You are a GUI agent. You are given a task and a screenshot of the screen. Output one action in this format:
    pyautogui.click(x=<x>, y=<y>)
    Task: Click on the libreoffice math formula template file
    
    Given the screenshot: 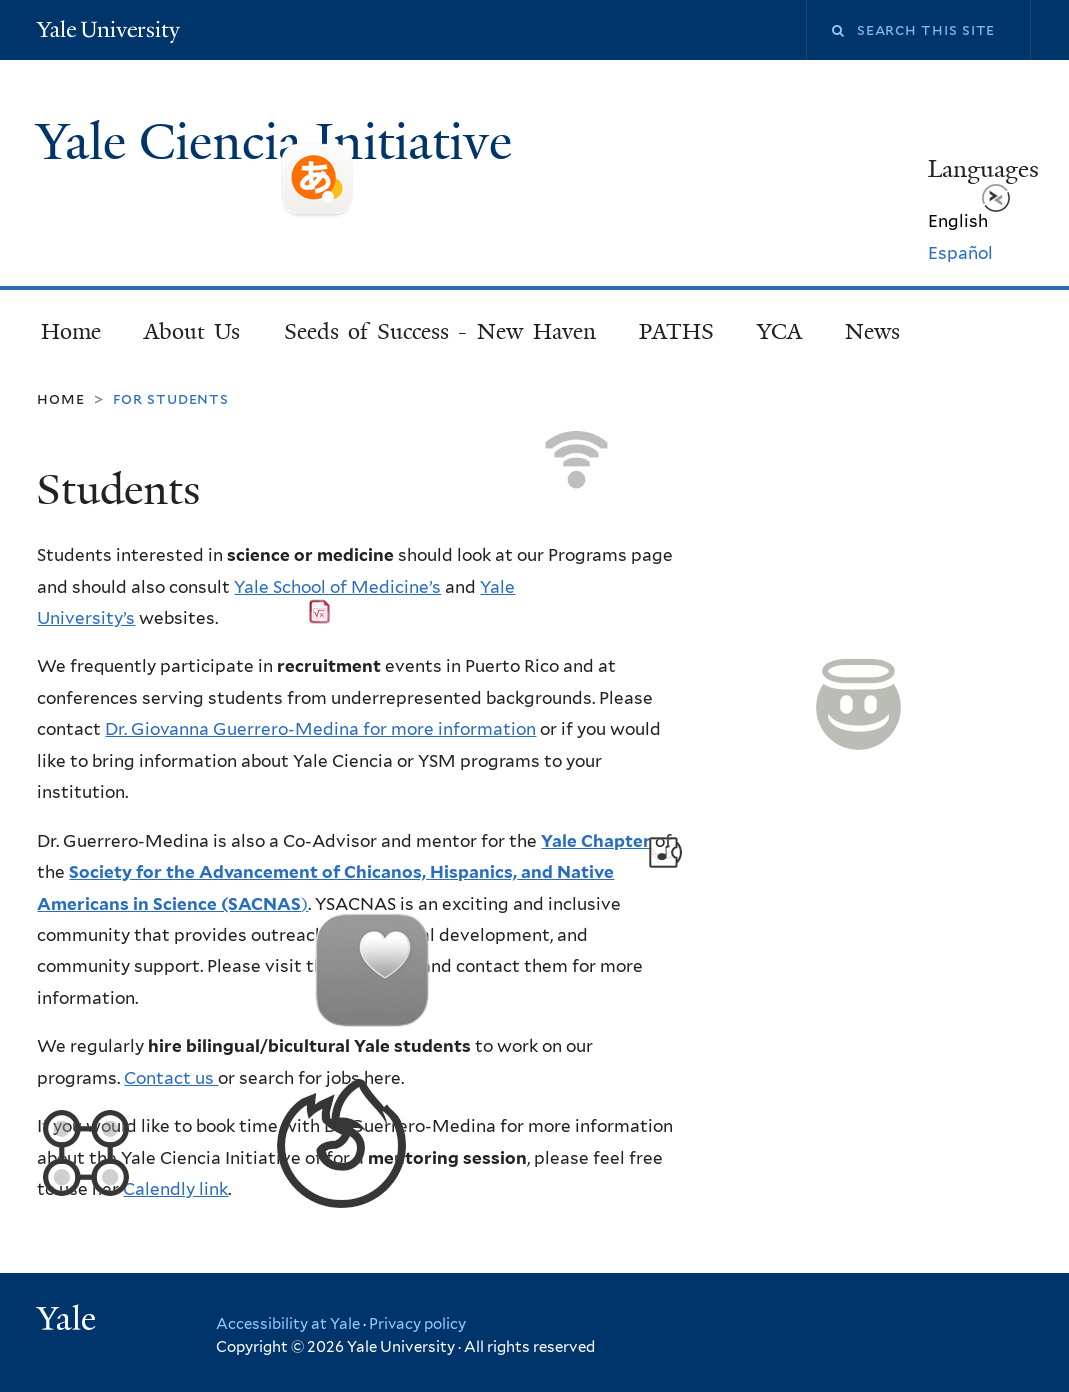 What is the action you would take?
    pyautogui.click(x=319, y=611)
    